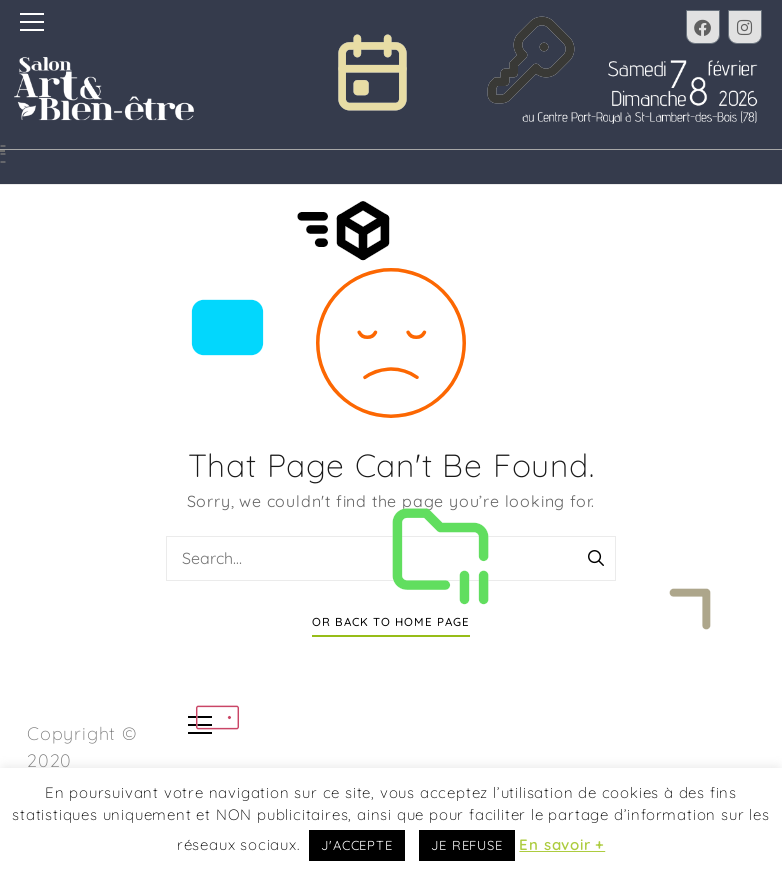 The height and width of the screenshot is (878, 782). What do you see at coordinates (690, 609) in the screenshot?
I see `navigate to external link` at bounding box center [690, 609].